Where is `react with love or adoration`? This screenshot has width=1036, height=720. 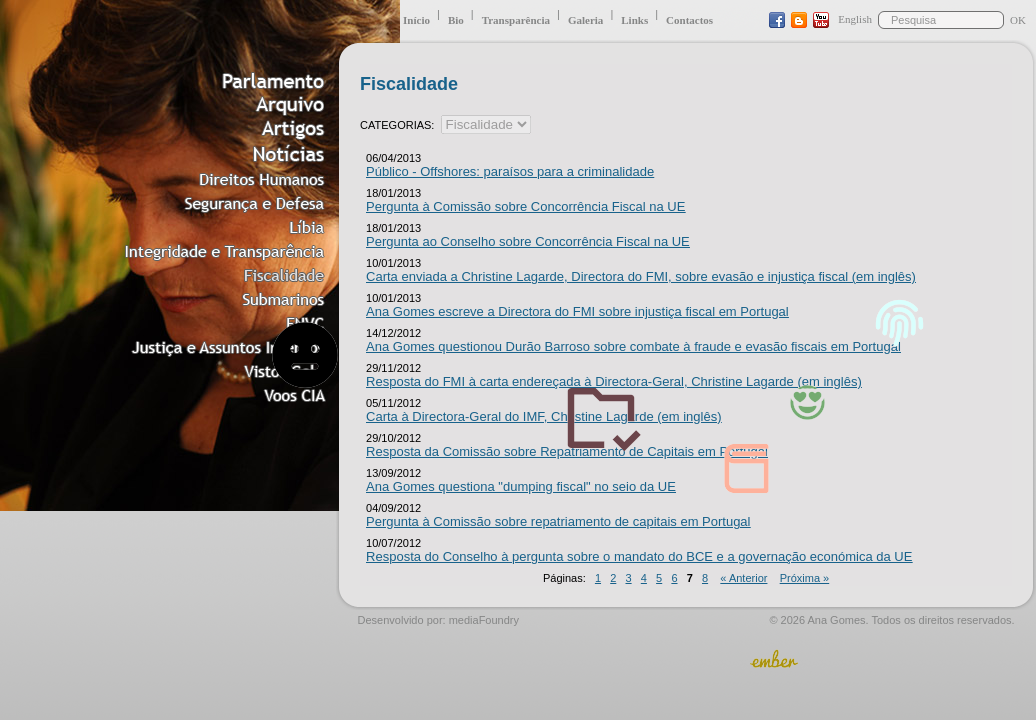 react with love or adoration is located at coordinates (807, 402).